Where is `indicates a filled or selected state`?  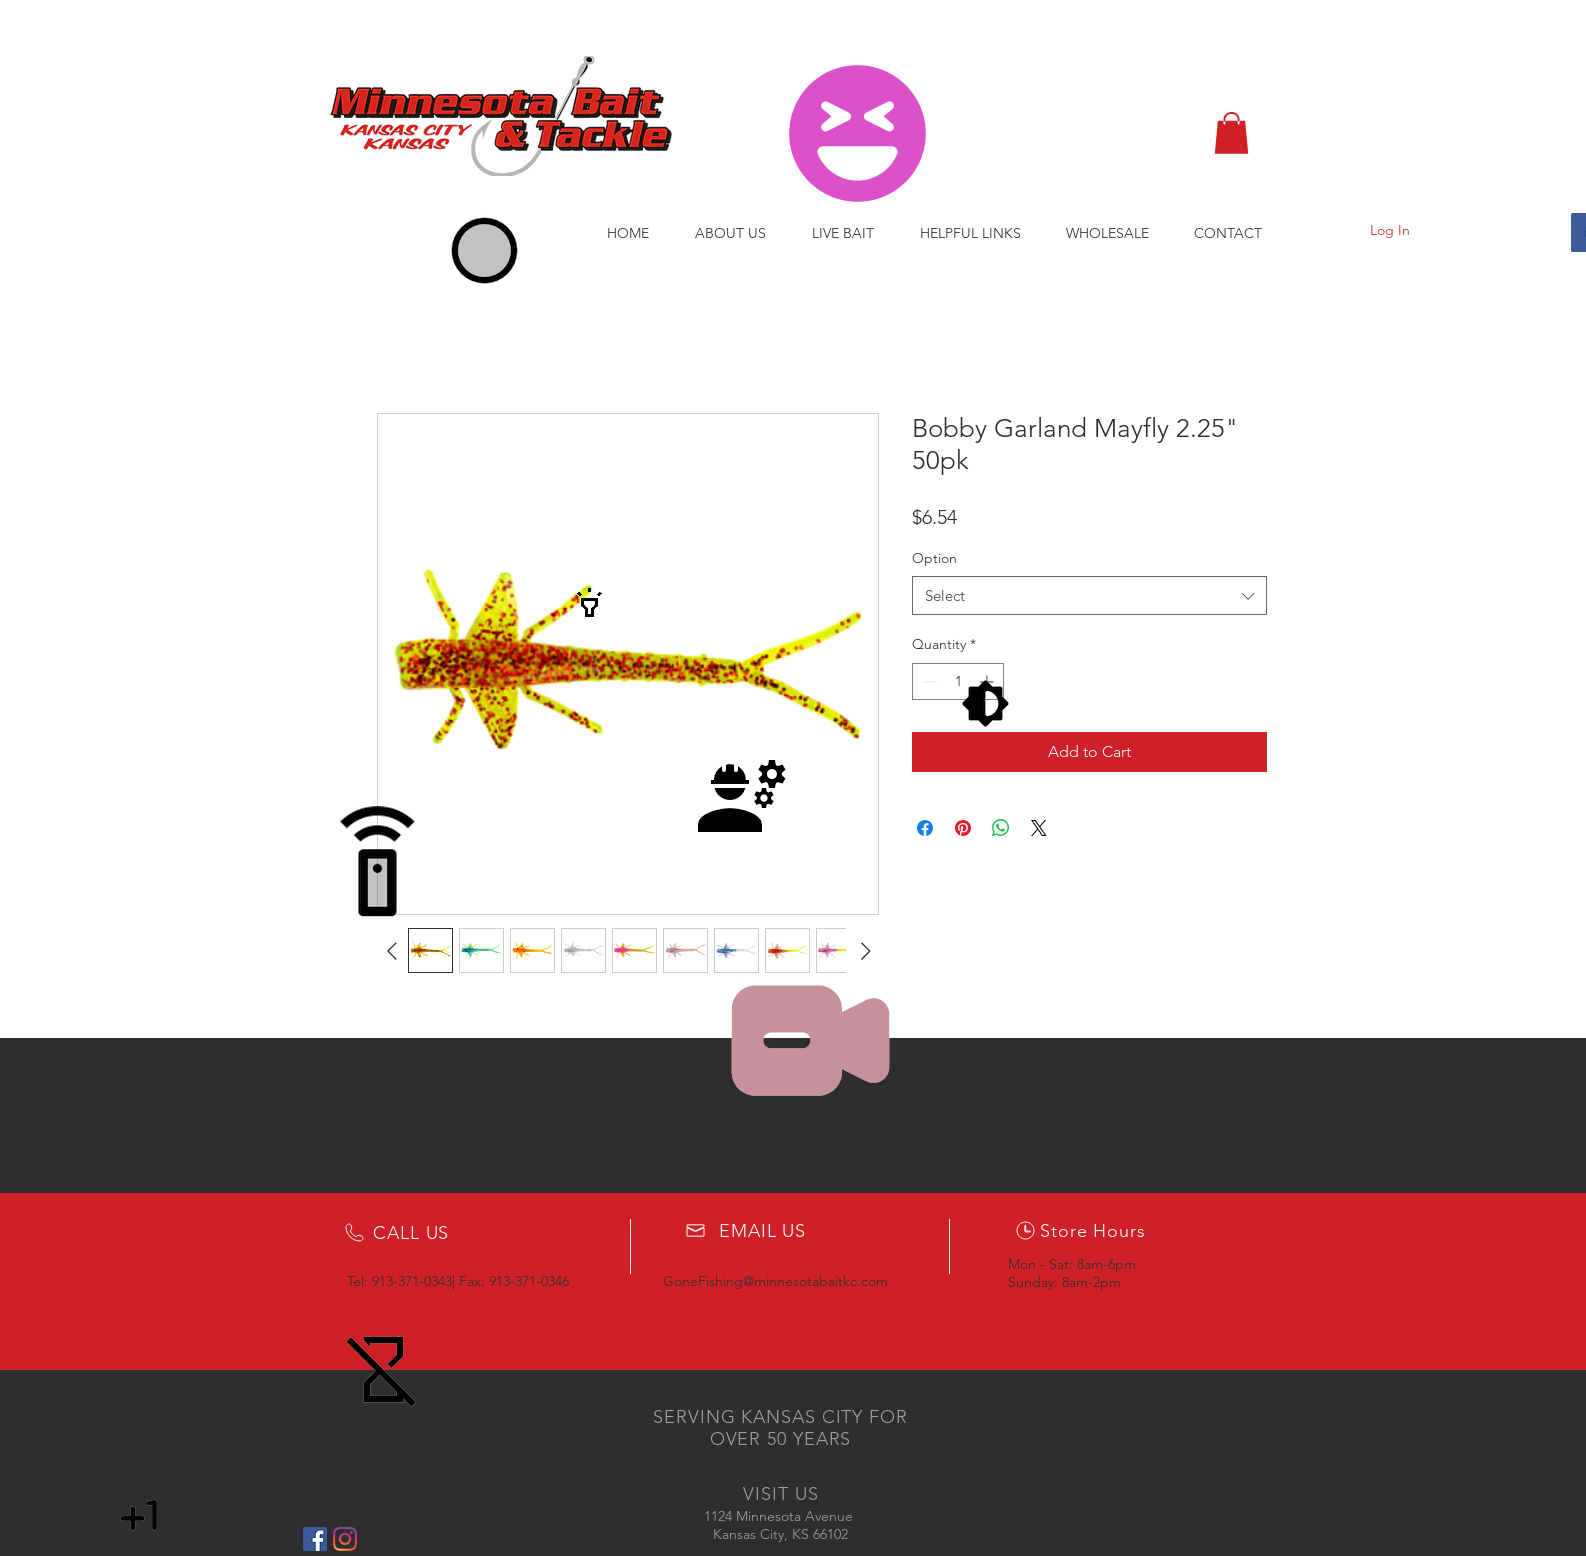 indicates a filled or selected state is located at coordinates (484, 250).